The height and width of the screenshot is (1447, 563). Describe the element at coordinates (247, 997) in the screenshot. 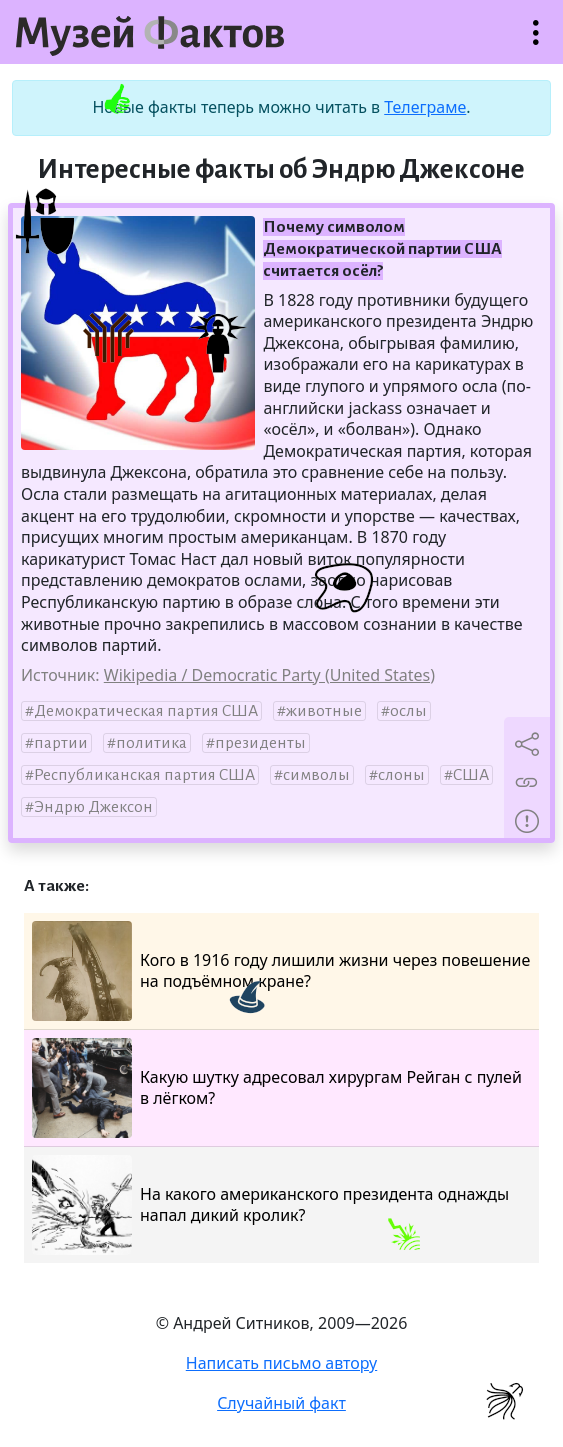

I see `select wizard or mage character class` at that location.